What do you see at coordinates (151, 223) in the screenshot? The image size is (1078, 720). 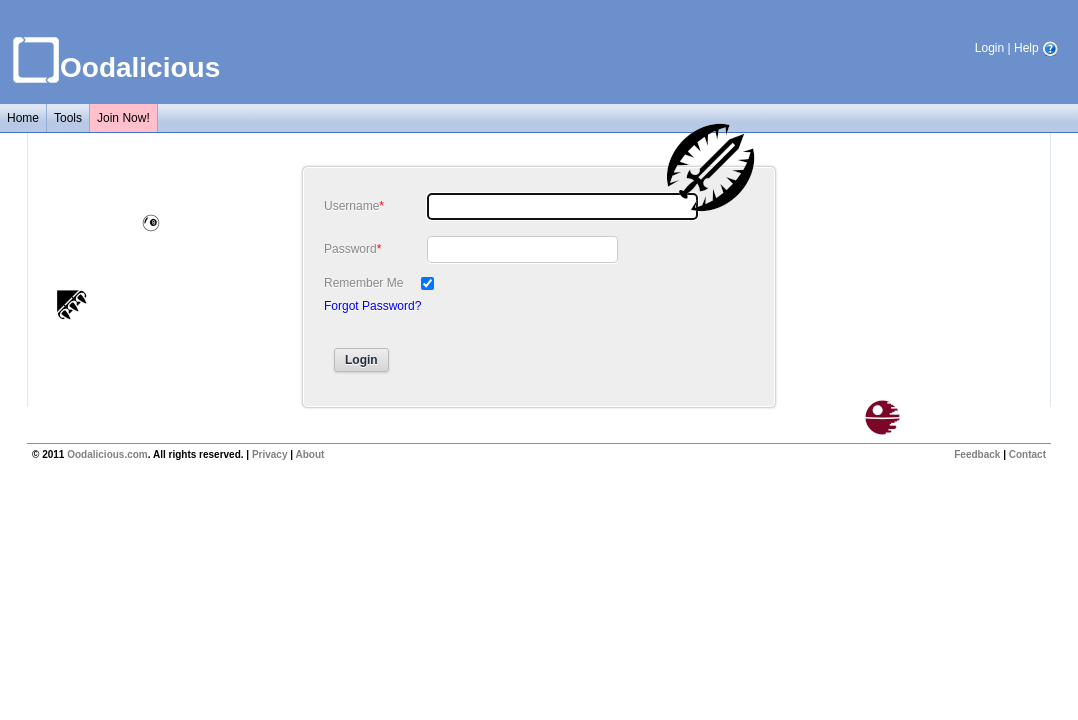 I see `play billiards or pool game` at bounding box center [151, 223].